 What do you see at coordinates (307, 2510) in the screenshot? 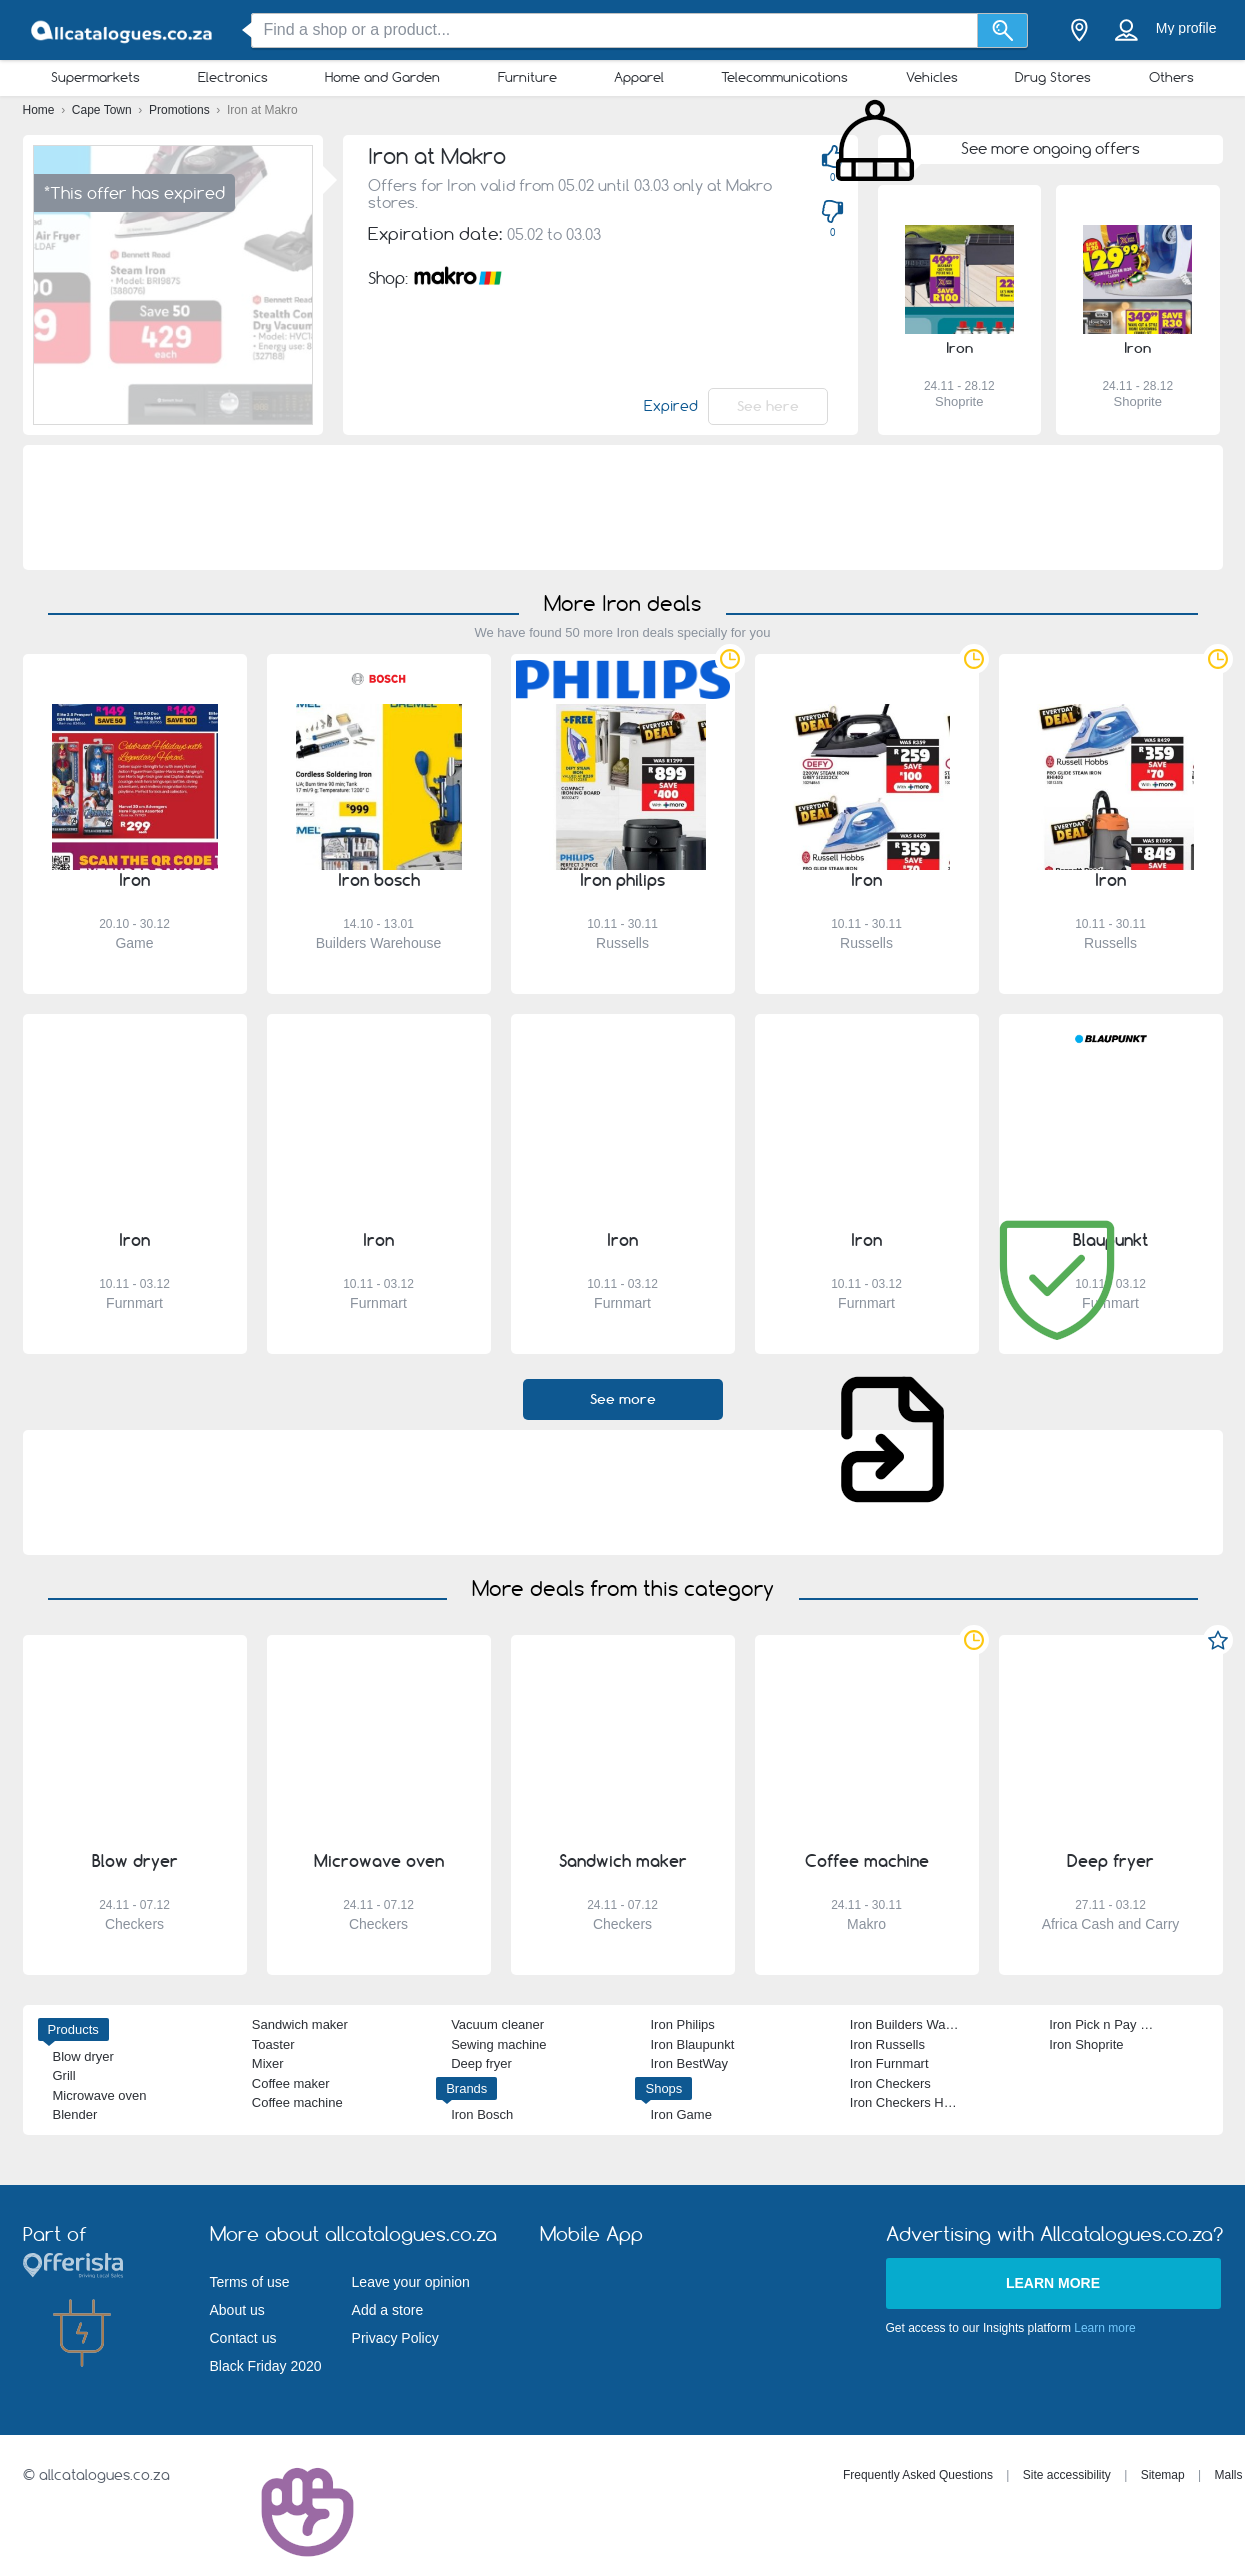
I see `indicates solidarity or support action` at bounding box center [307, 2510].